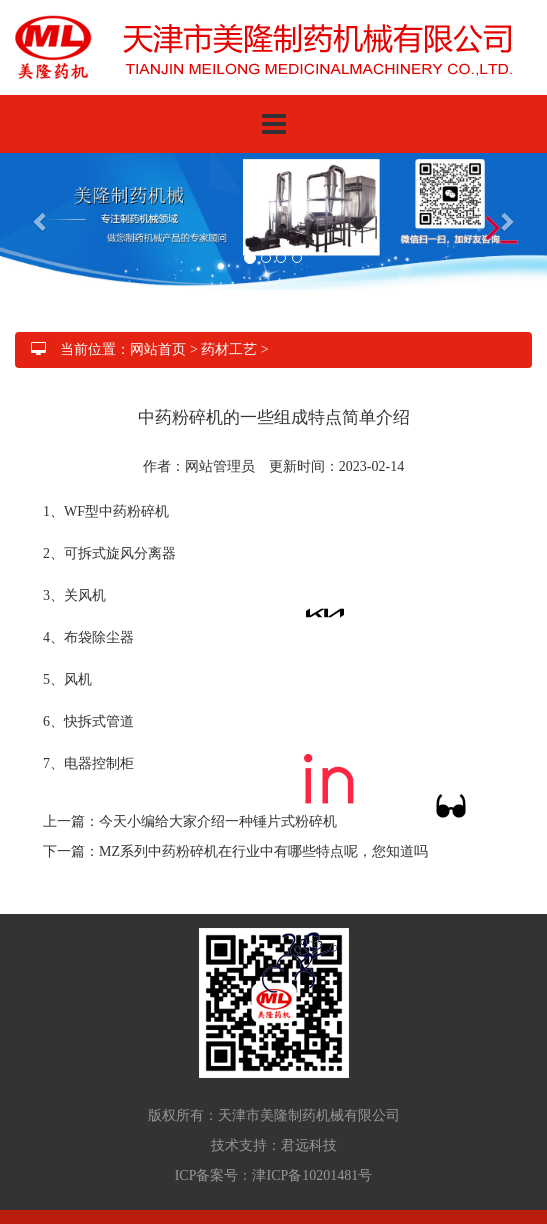 Image resolution: width=547 pixels, height=1224 pixels. I want to click on Kia brand logo, so click(325, 613).